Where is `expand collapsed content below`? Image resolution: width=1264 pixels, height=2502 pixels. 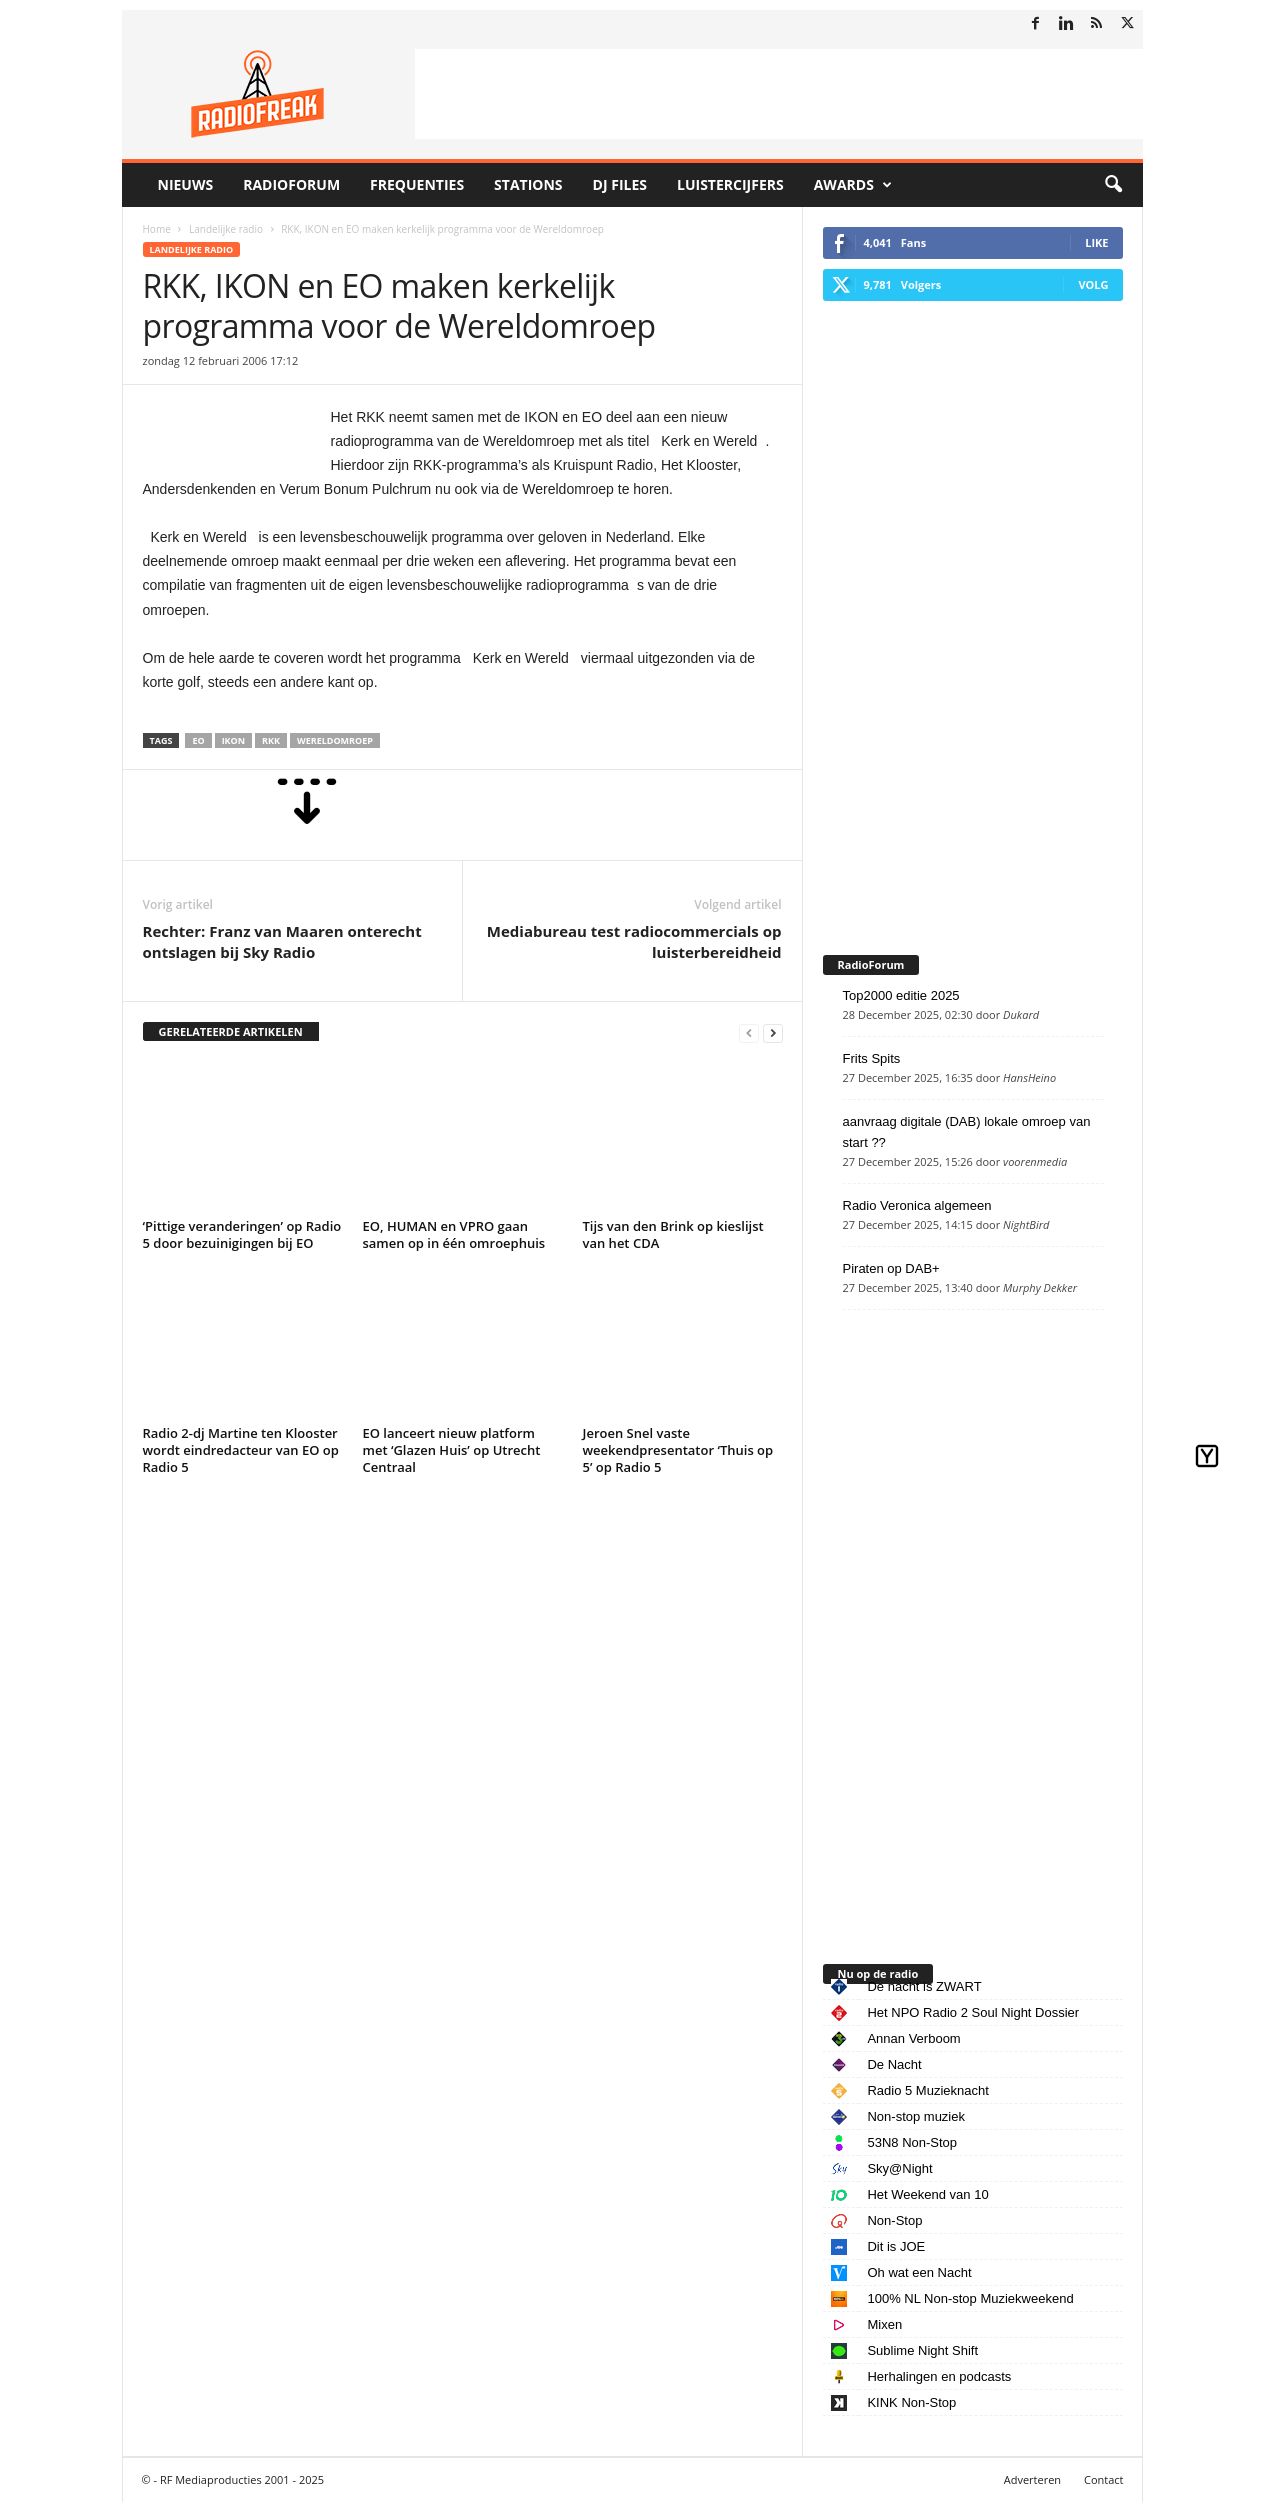
expand collapsed content below is located at coordinates (307, 798).